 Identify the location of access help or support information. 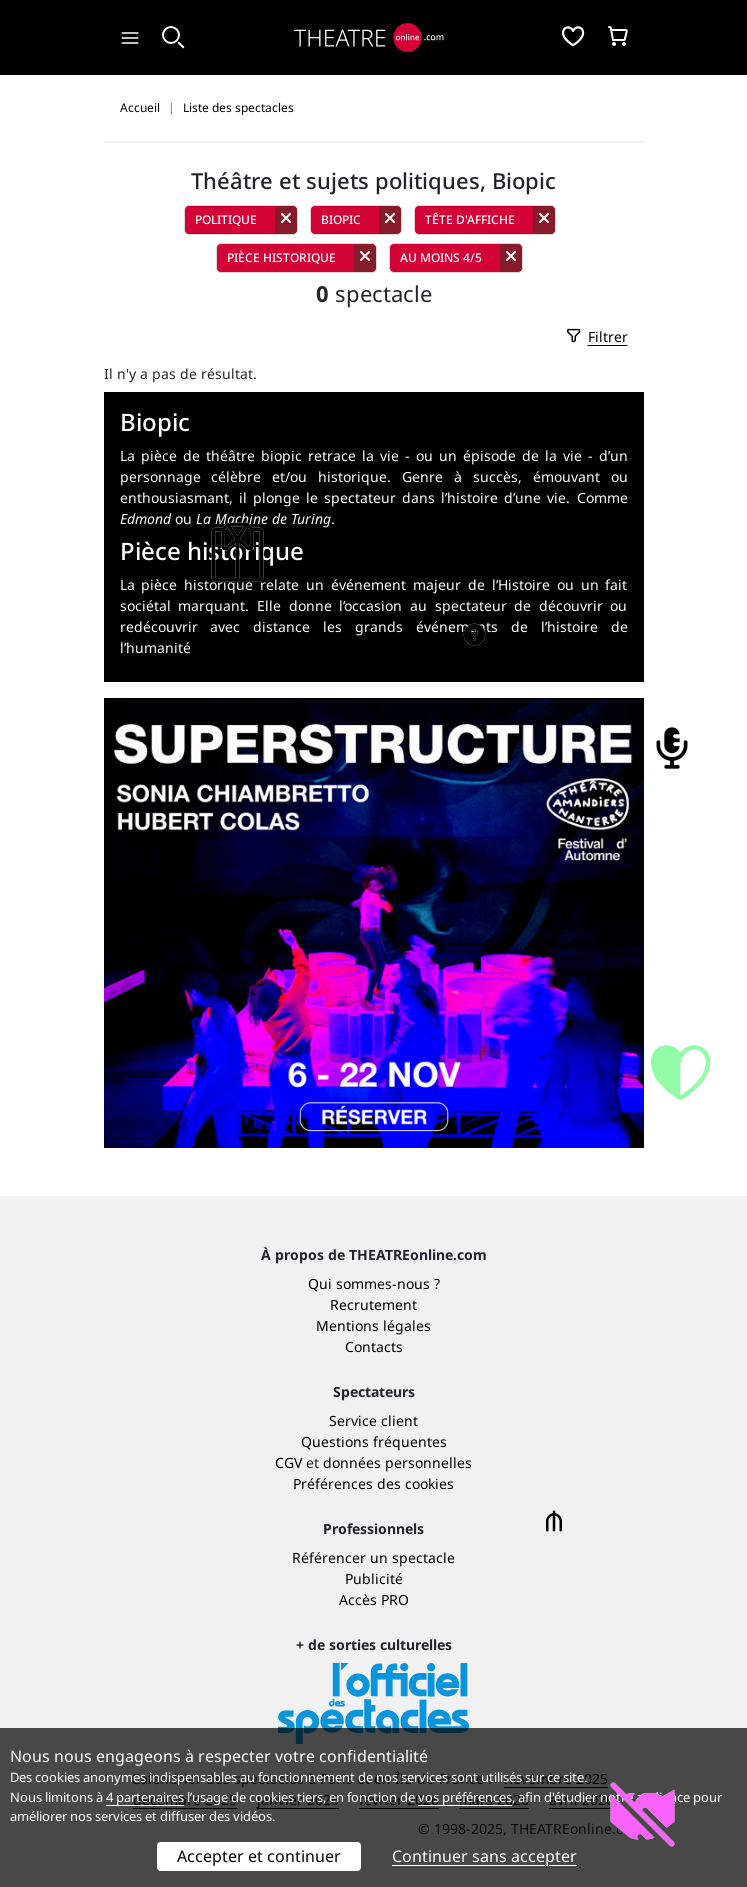
(474, 634).